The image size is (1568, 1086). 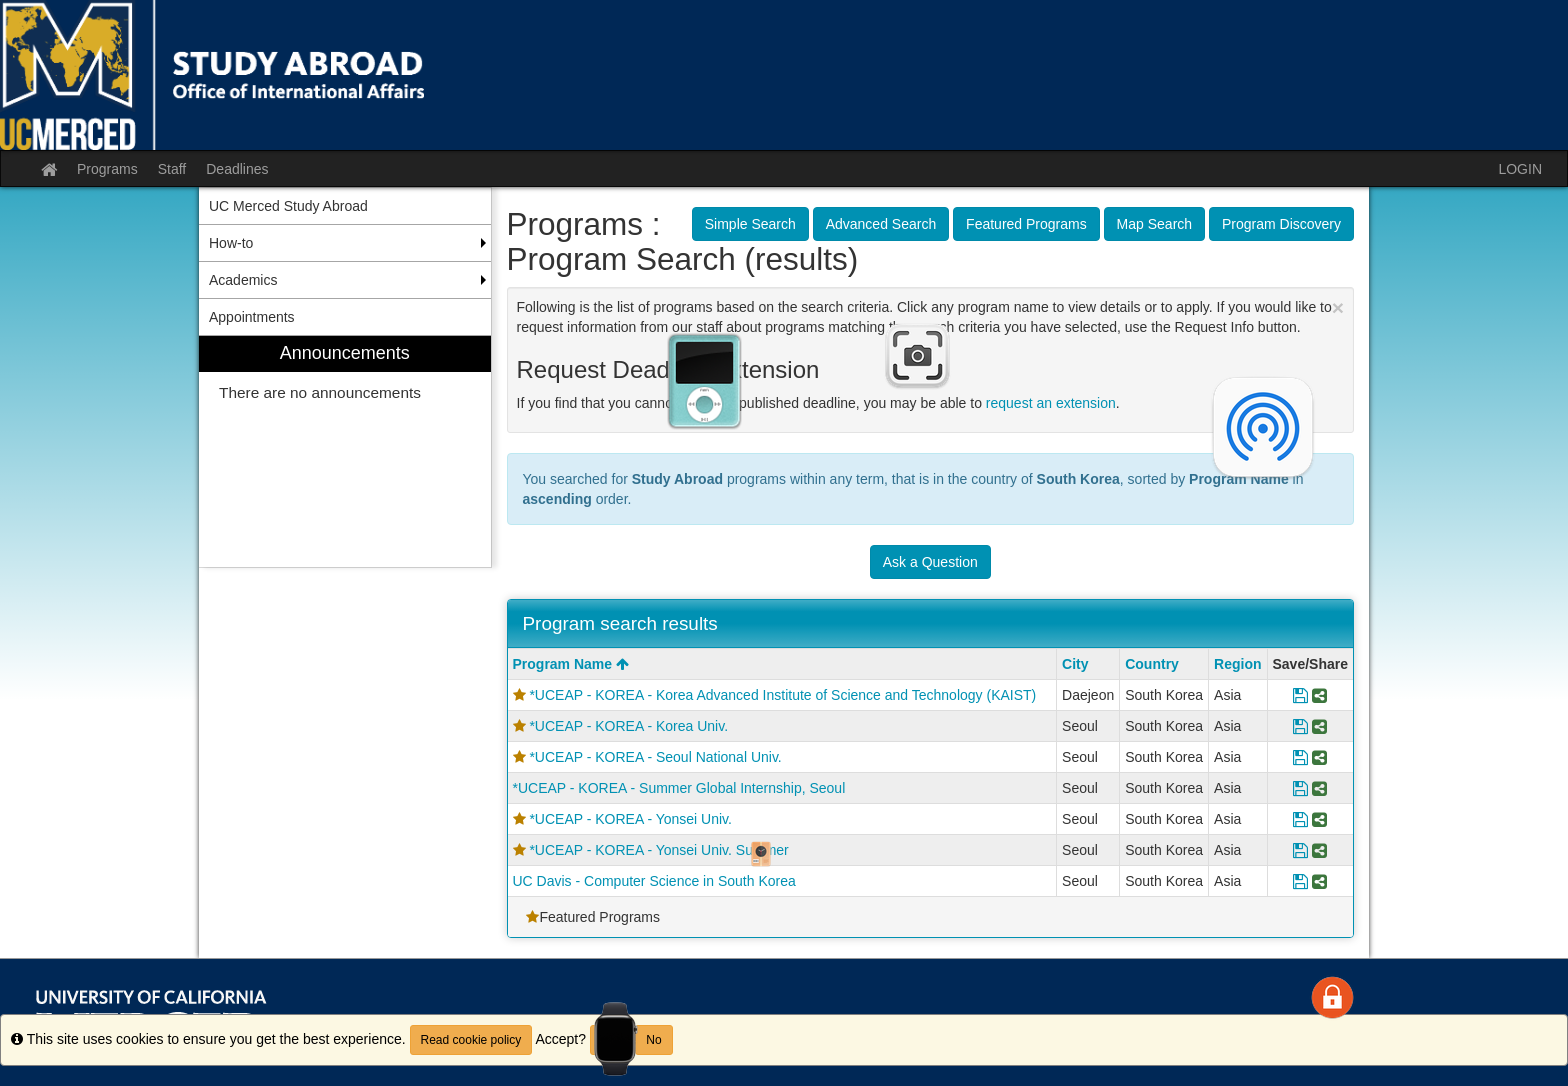 I want to click on package manager is processing or waiting, so click(x=761, y=854).